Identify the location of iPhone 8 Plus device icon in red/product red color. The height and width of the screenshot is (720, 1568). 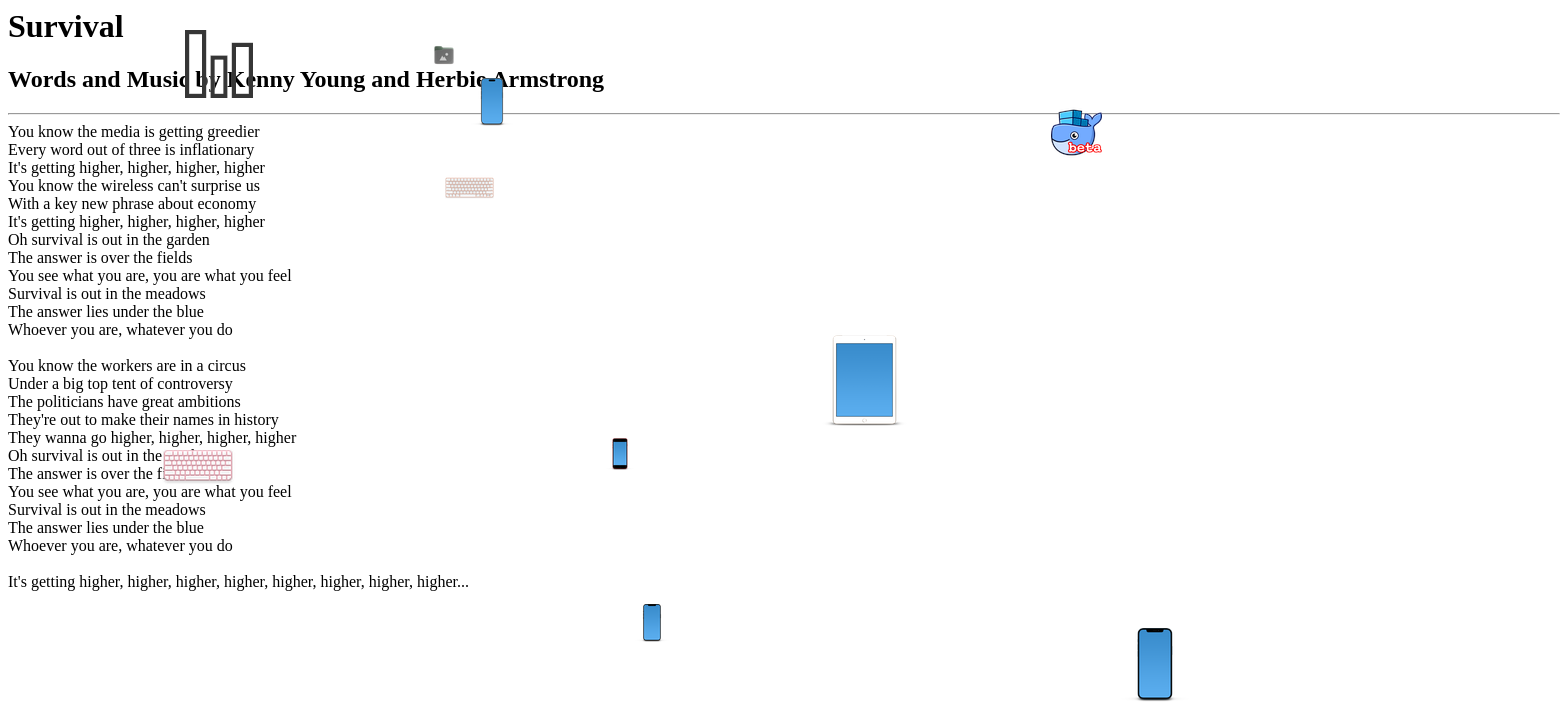
(620, 454).